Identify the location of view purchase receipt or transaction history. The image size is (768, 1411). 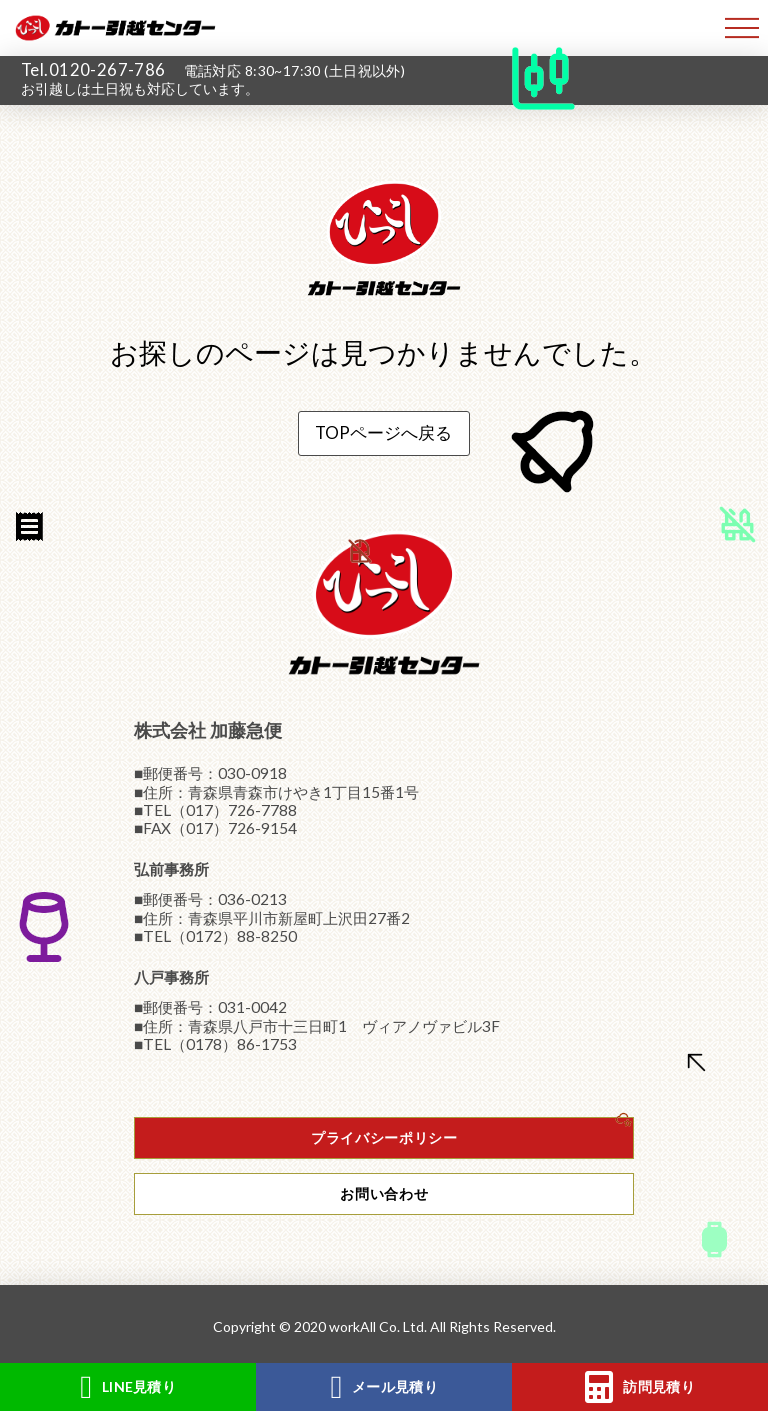
(29, 526).